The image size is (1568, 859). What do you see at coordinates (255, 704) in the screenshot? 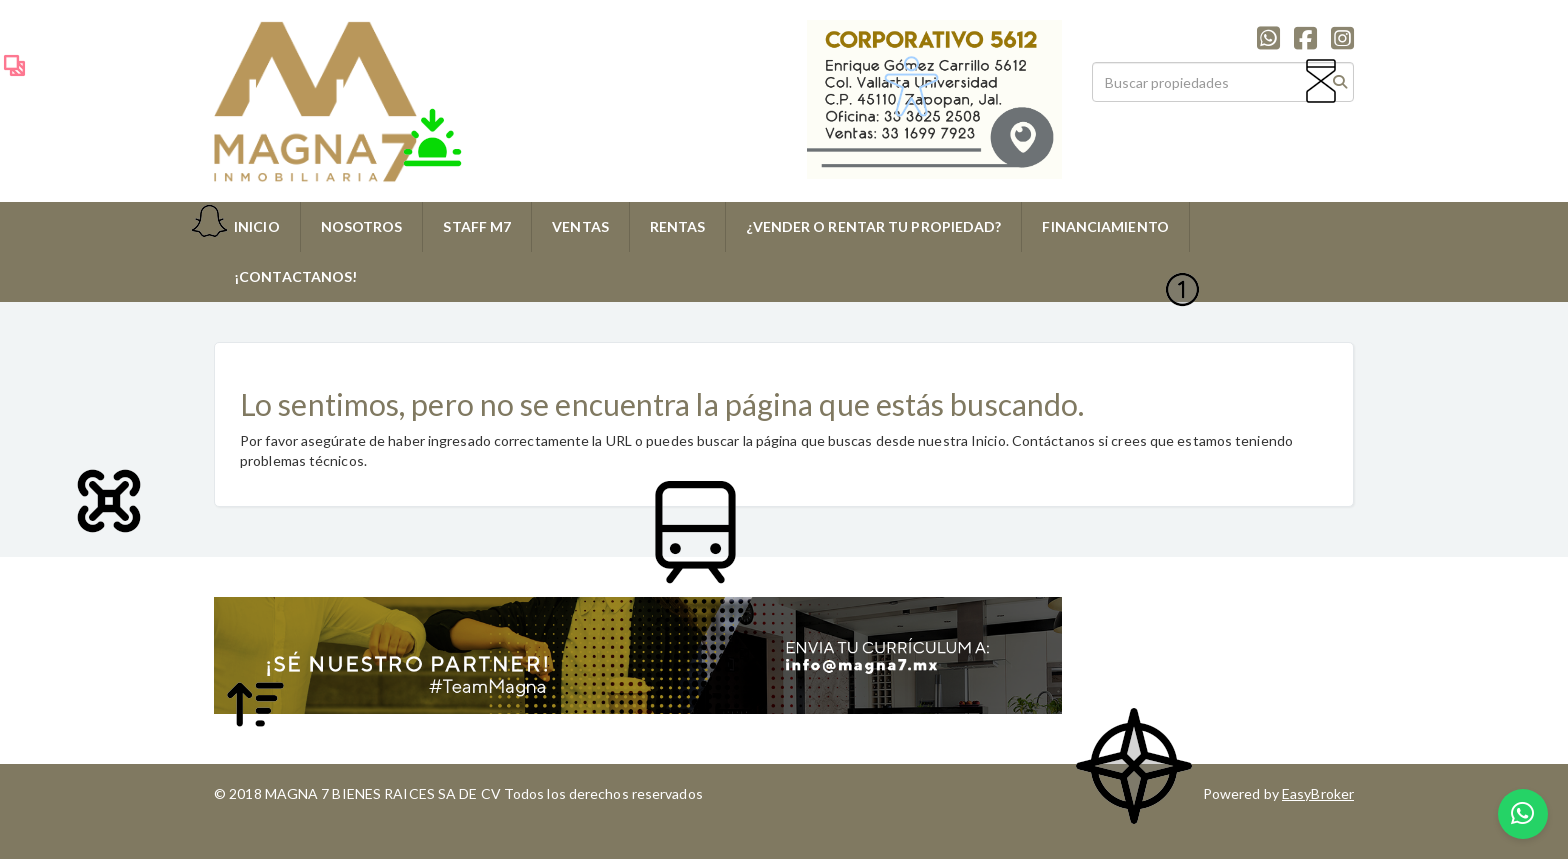
I see `sort list in ascending order` at bounding box center [255, 704].